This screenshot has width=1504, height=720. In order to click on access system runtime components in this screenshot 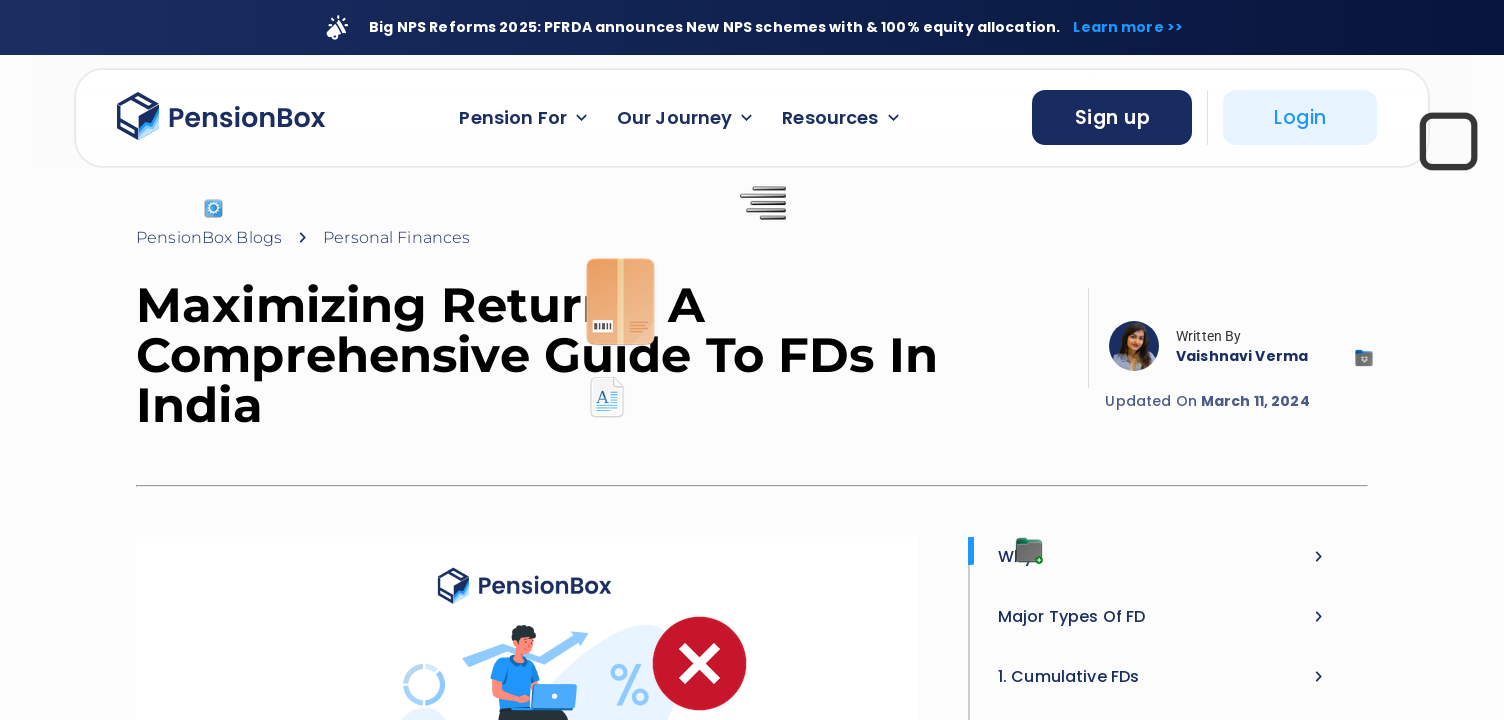, I will do `click(213, 208)`.